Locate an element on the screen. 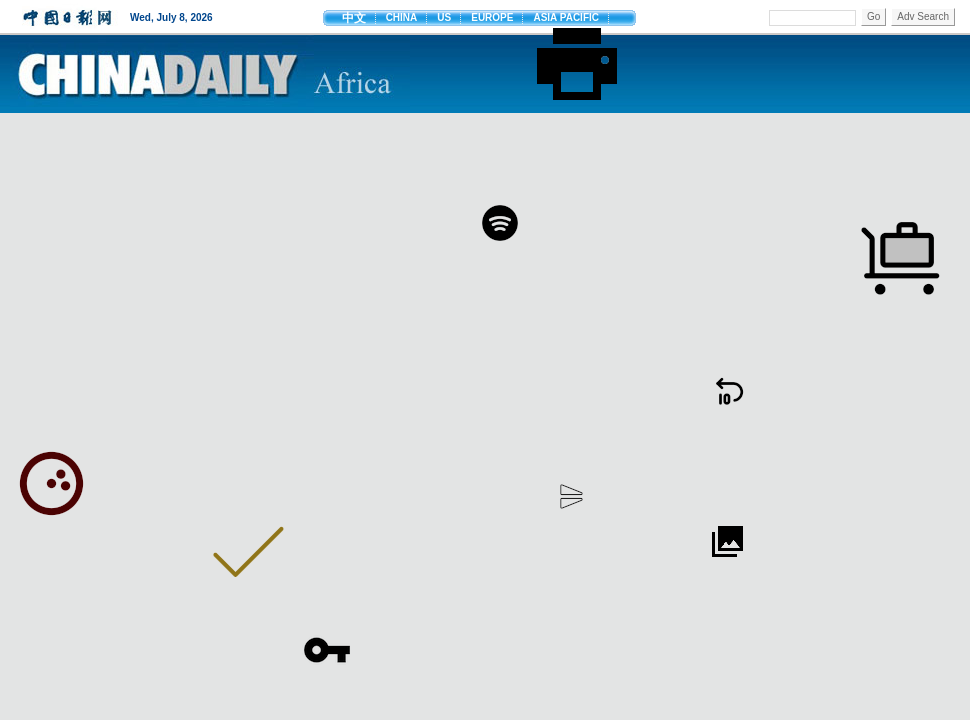 The image size is (970, 720). access bowling or sports-related features is located at coordinates (51, 483).